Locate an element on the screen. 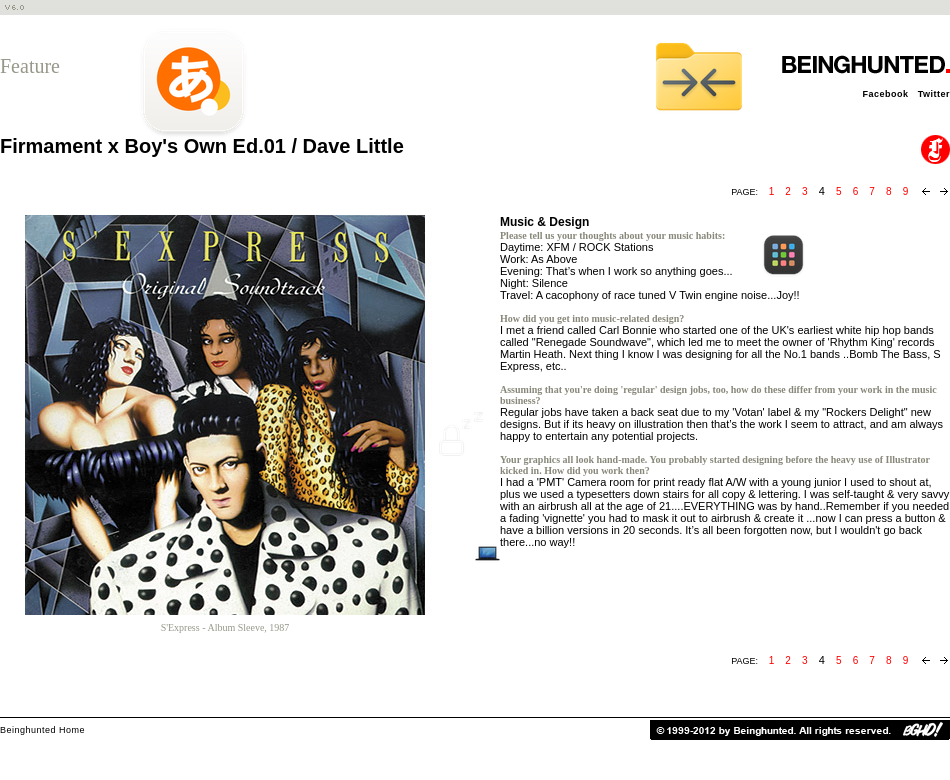 This screenshot has height=780, width=950. represents a macbook device in system settings is located at coordinates (487, 552).